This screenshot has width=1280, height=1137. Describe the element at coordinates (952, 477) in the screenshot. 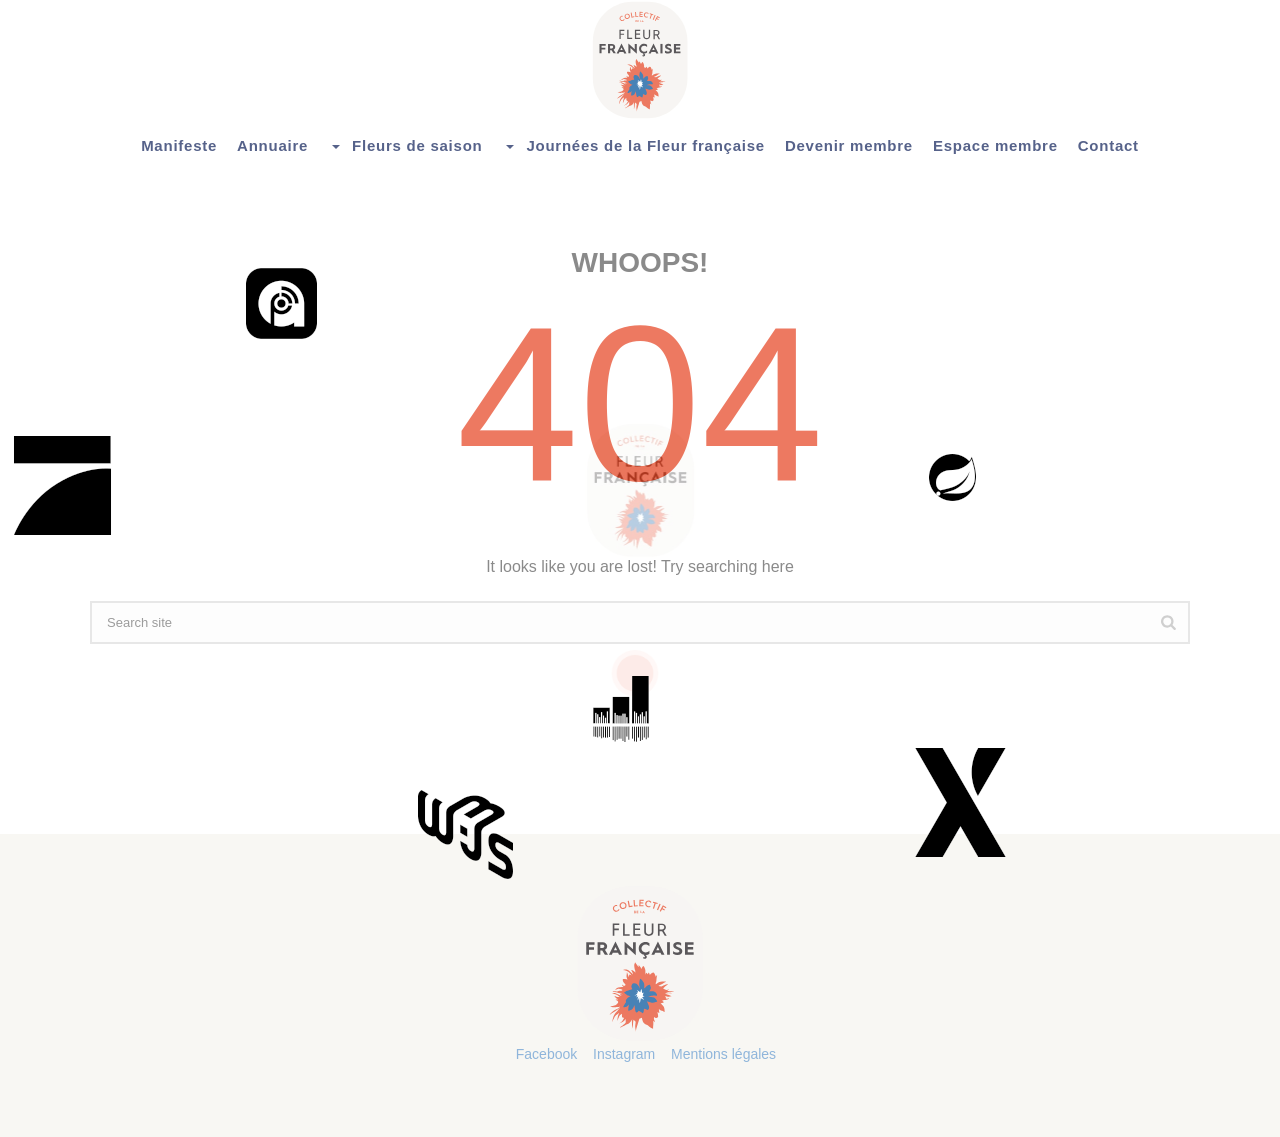

I see `spring framework logo` at that location.